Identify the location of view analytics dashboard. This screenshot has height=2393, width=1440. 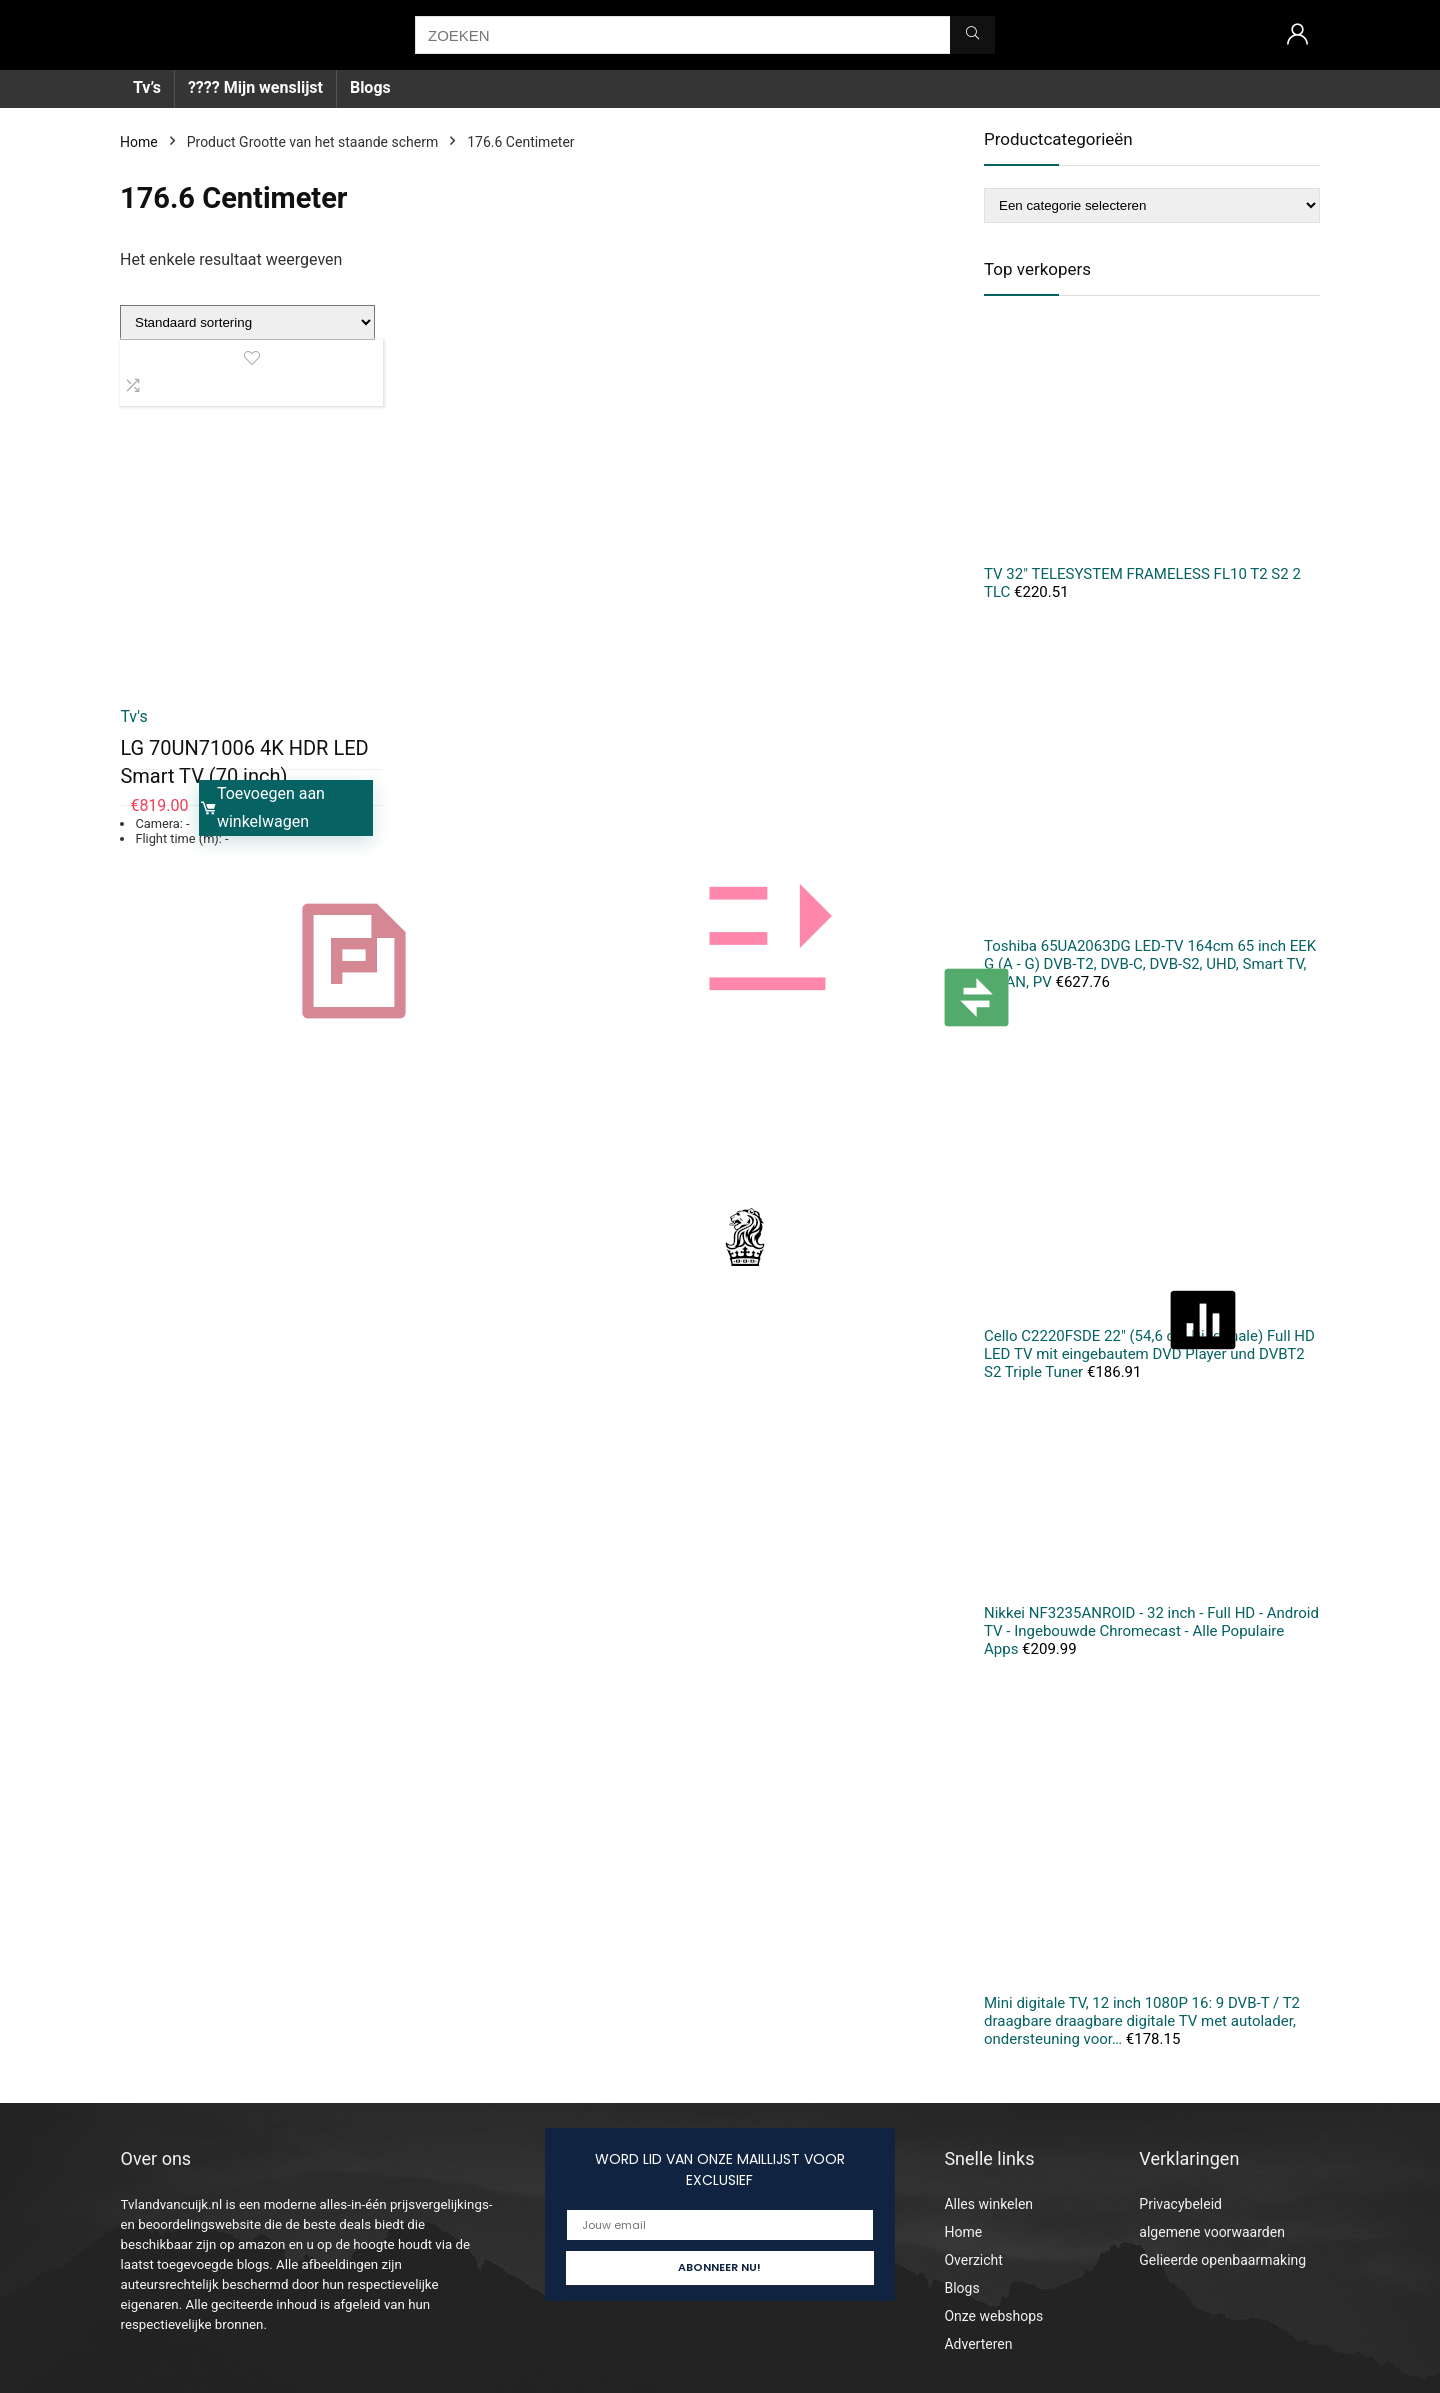
(1203, 1320).